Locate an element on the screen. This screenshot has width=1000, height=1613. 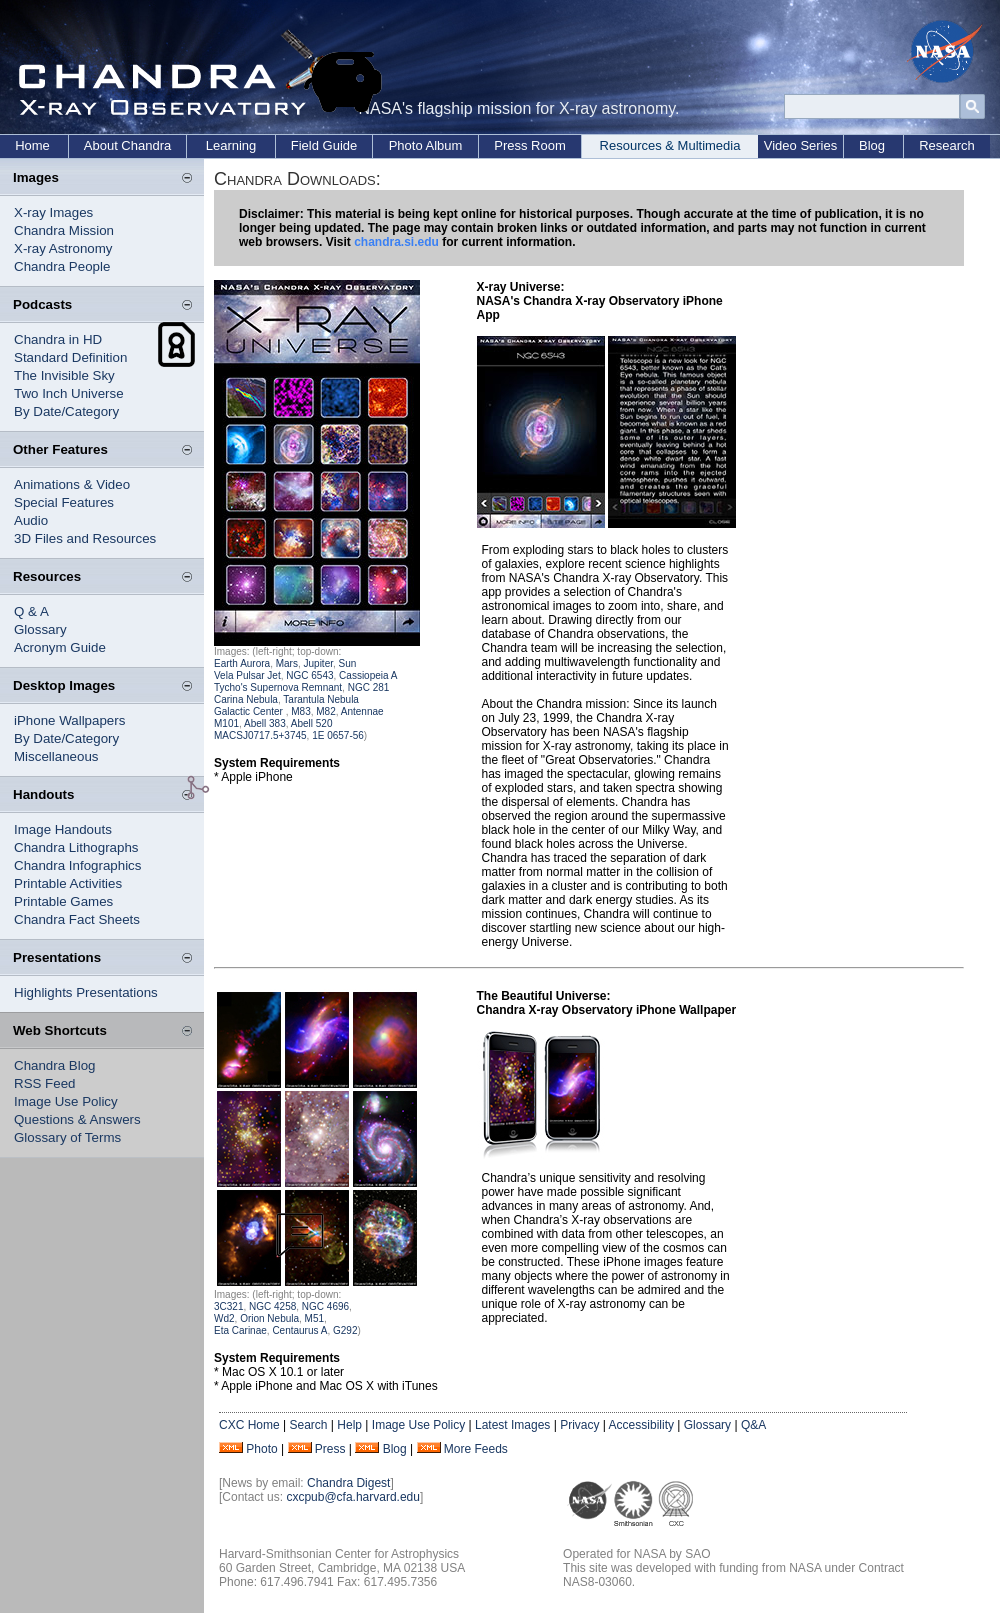
view savings or financial goals is located at coordinates (344, 82).